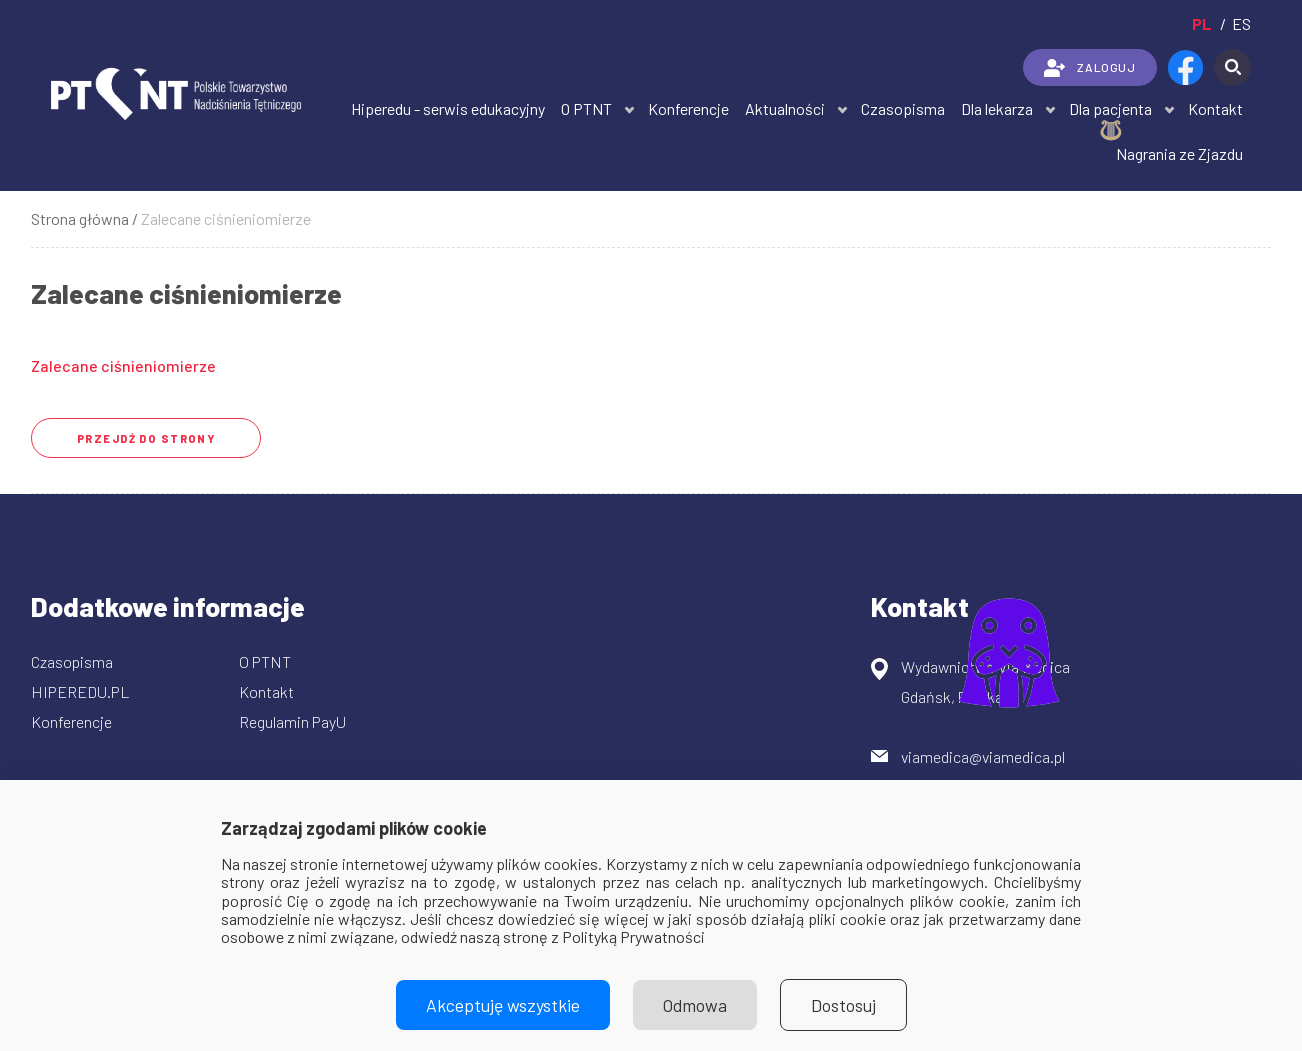  Describe the element at coordinates (1009, 653) in the screenshot. I see `walrus character or avatar icon` at that location.